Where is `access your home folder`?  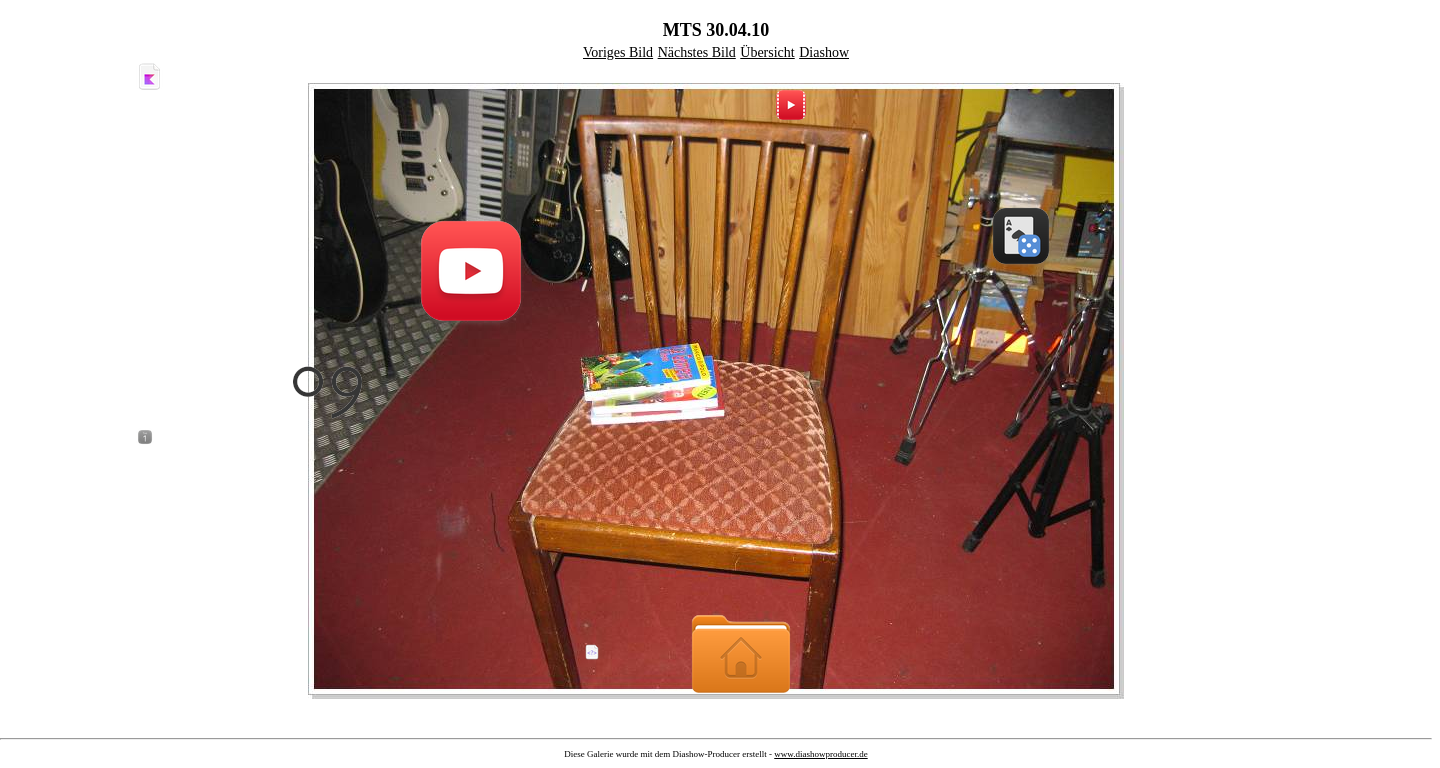
access your home folder is located at coordinates (741, 654).